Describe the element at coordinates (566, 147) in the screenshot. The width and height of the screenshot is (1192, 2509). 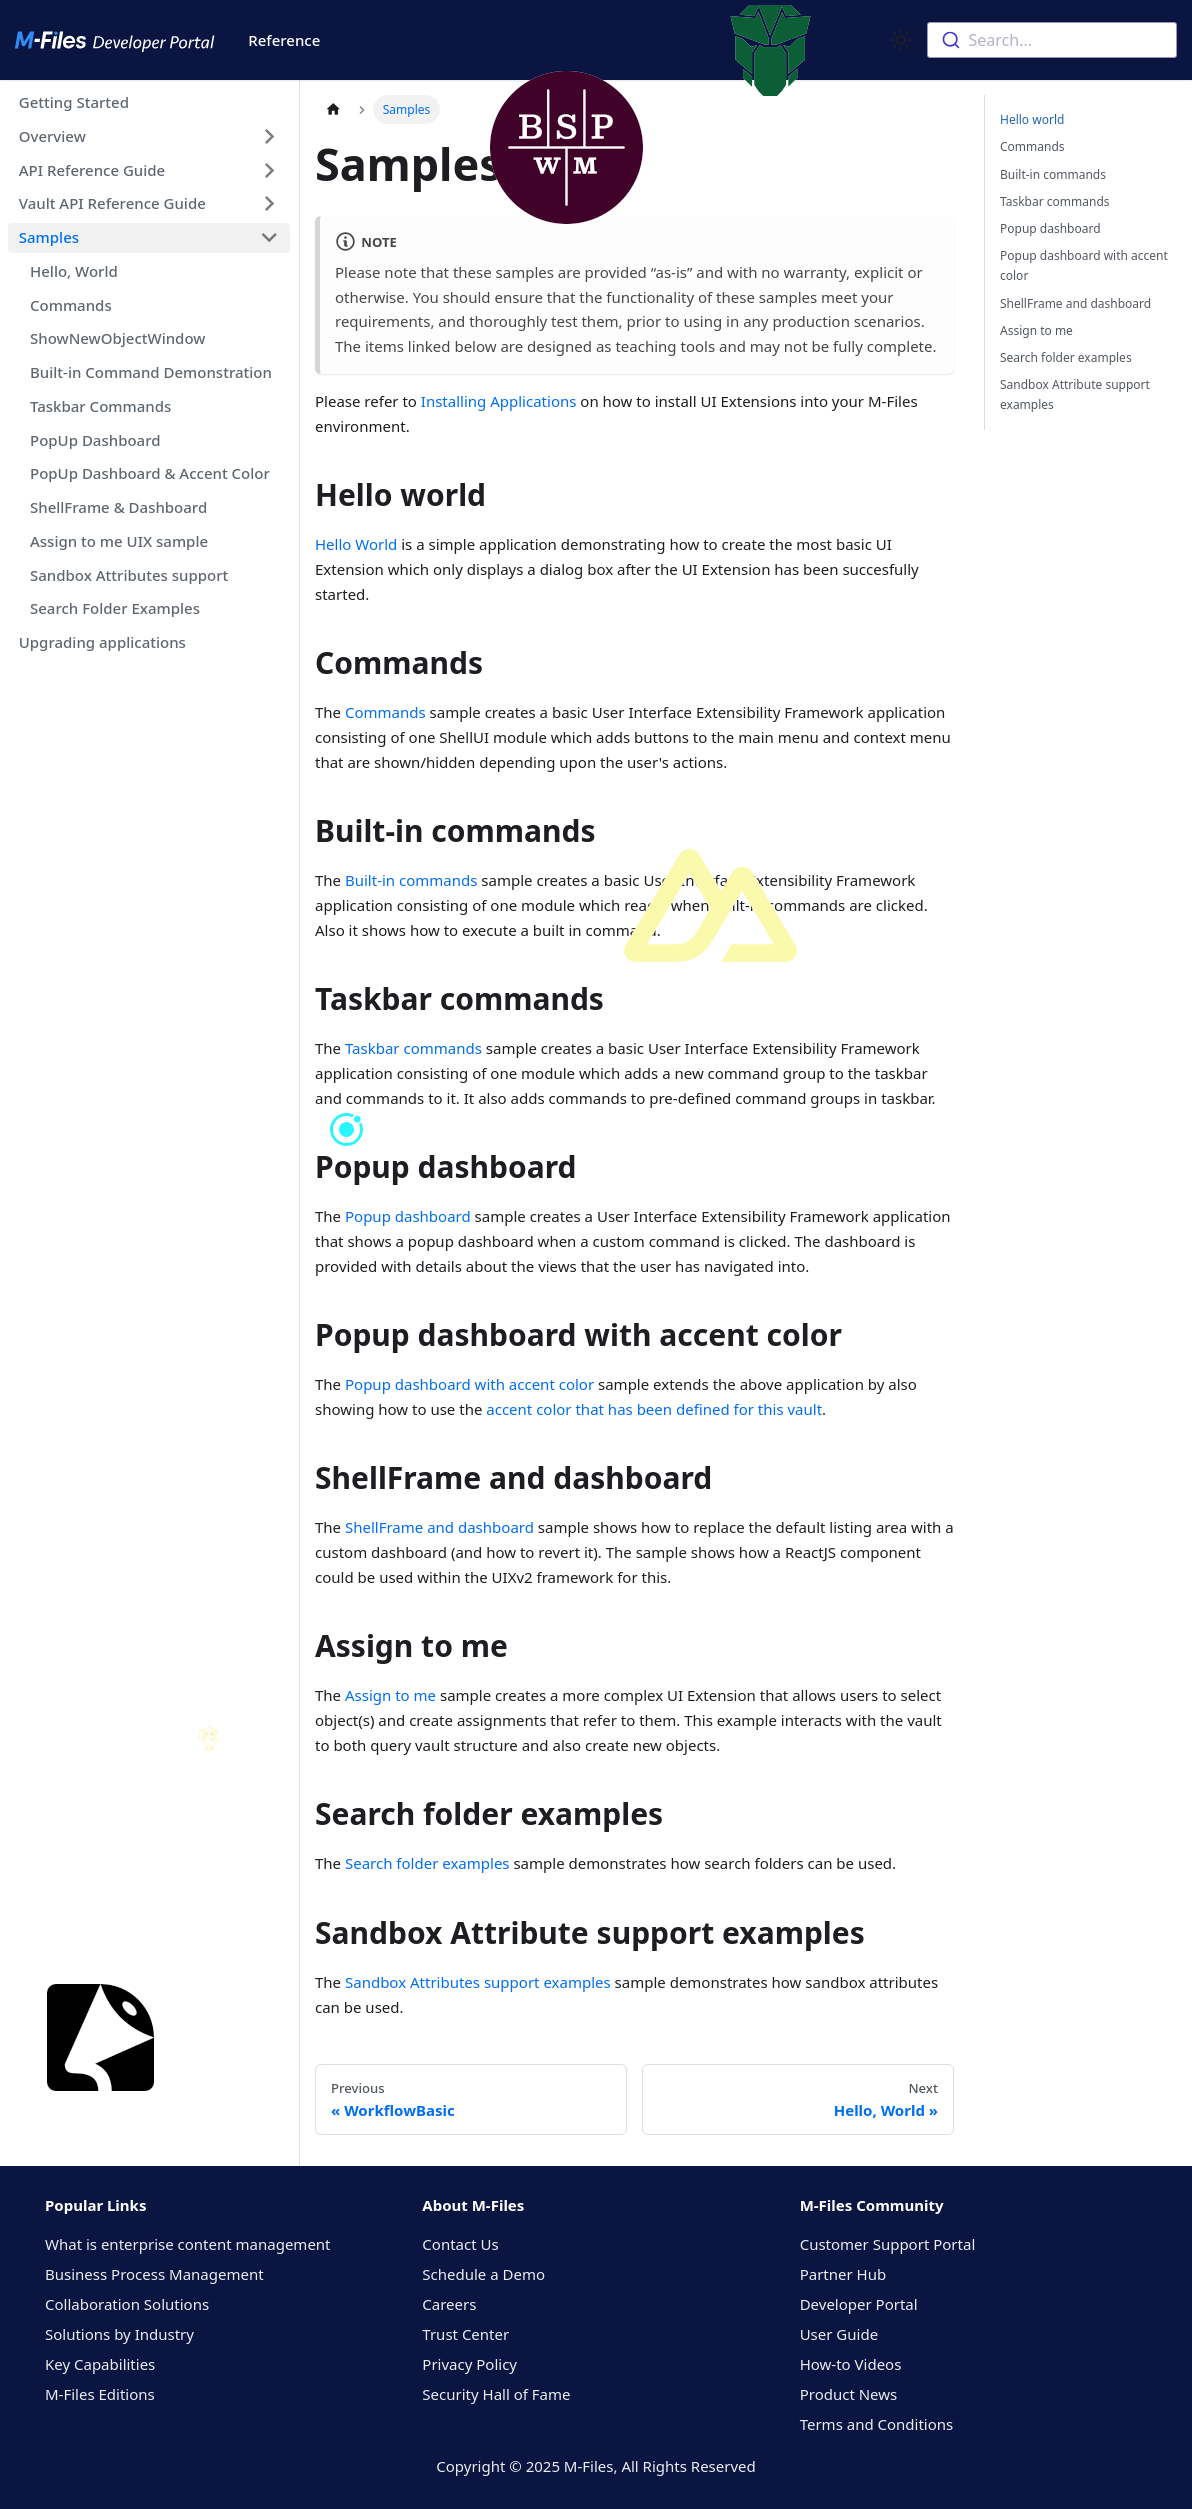
I see `bspwm tiling window manager logo` at that location.